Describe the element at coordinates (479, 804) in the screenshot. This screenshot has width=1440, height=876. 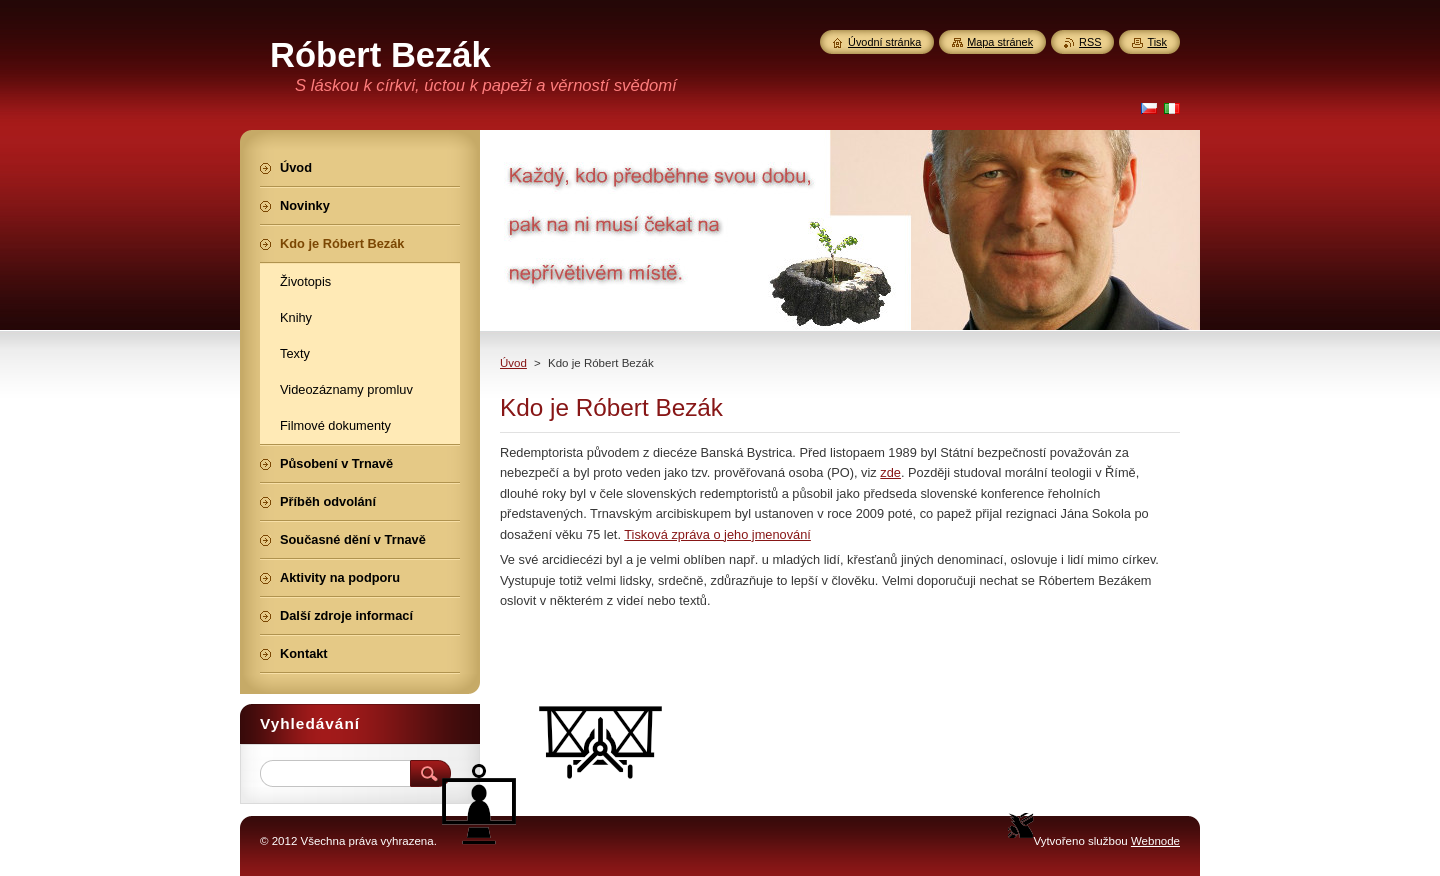
I see `start or join a video conference call` at that location.